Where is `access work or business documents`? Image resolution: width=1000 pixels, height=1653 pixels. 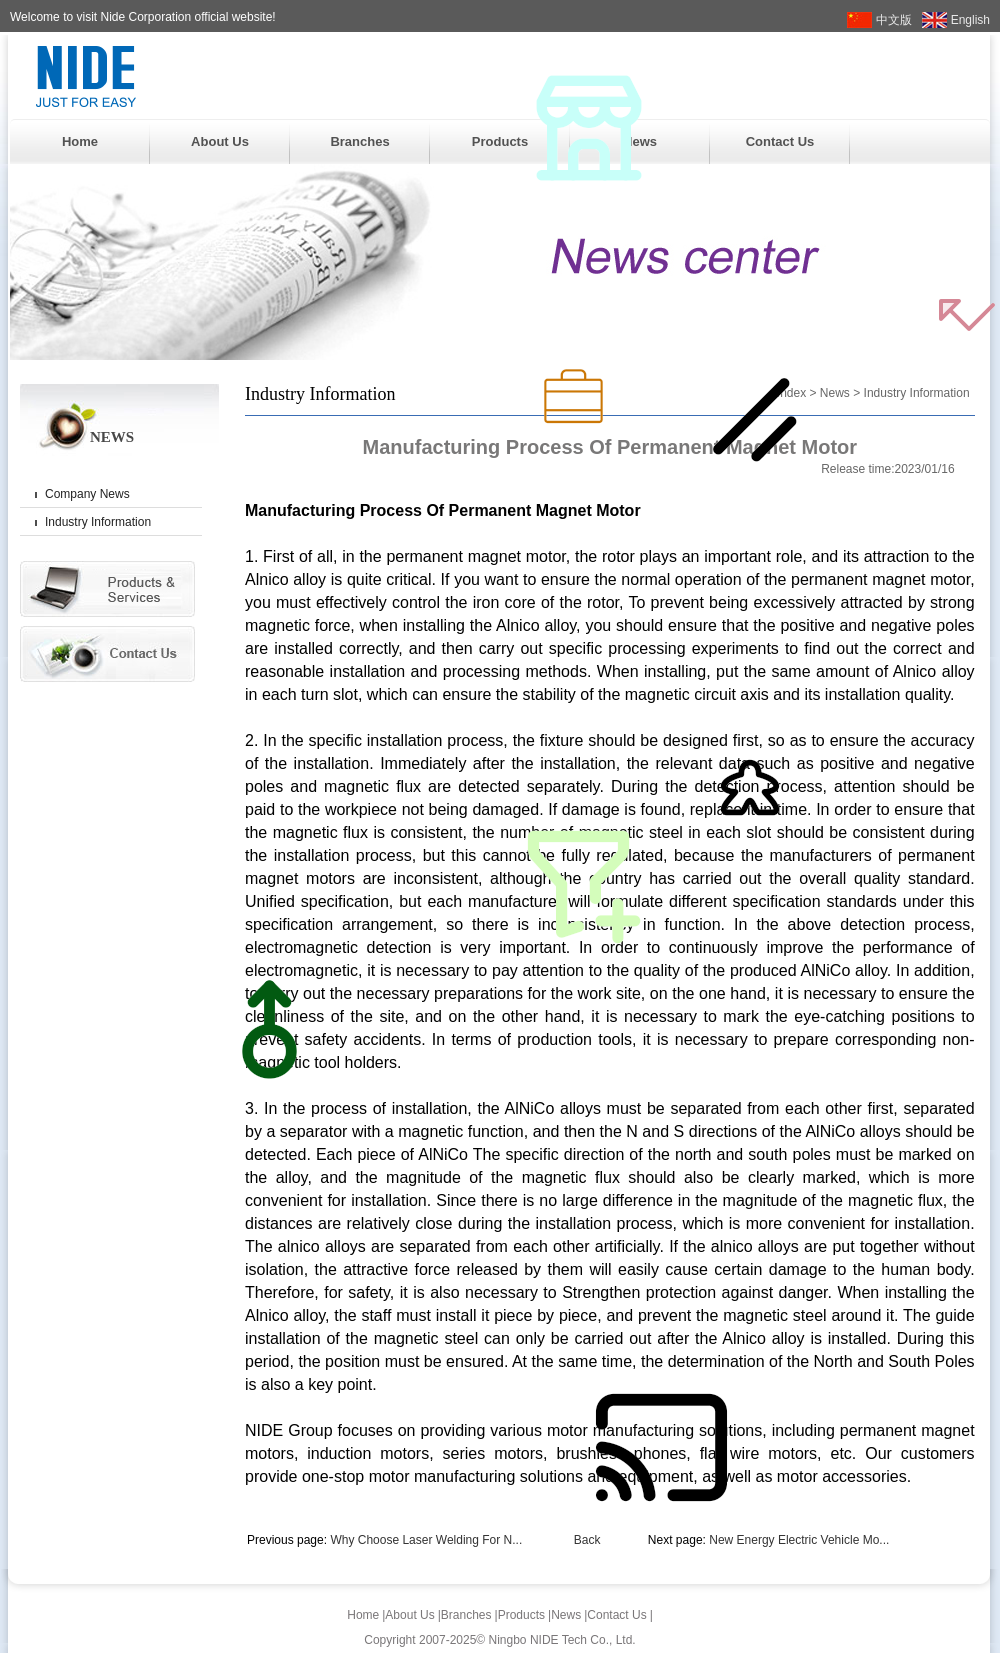 access work or business documents is located at coordinates (573, 398).